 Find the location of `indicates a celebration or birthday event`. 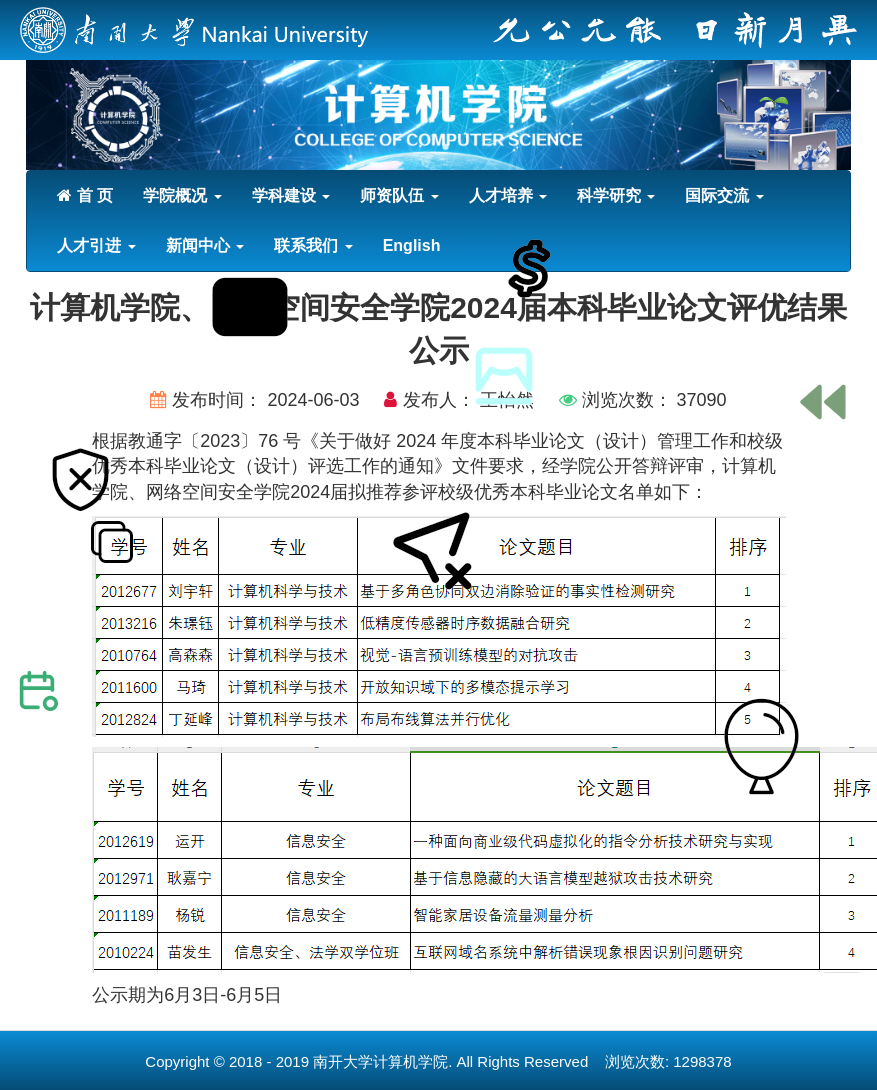

indicates a celebration or birthday event is located at coordinates (761, 746).